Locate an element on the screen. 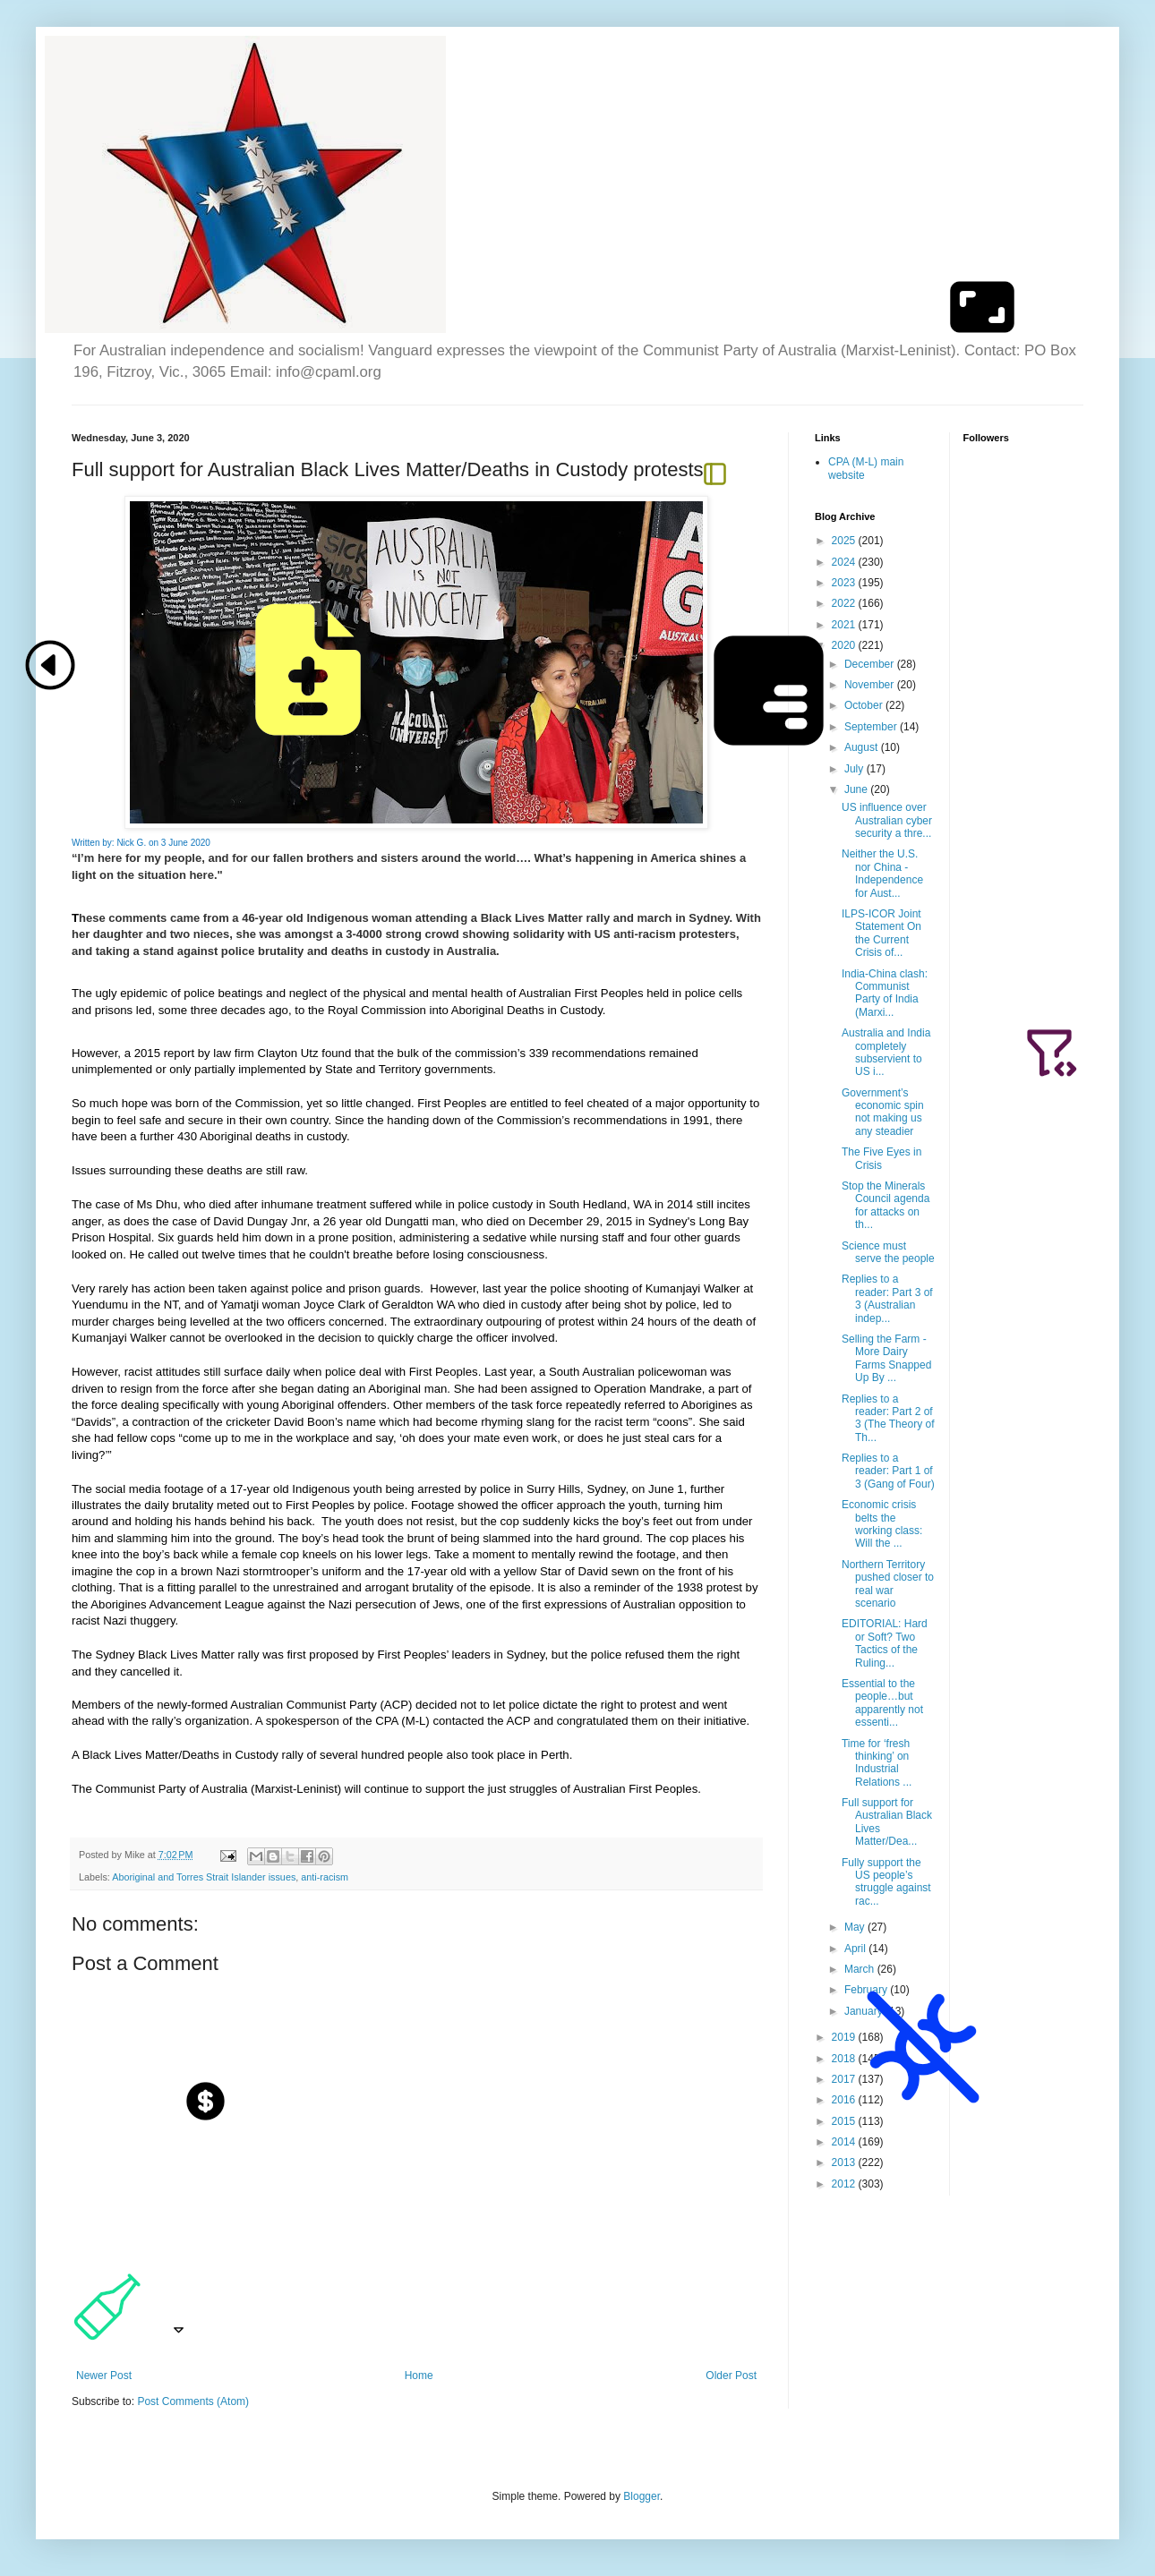 The width and height of the screenshot is (1155, 2576). disable genetic or DNA-related features is located at coordinates (923, 2047).